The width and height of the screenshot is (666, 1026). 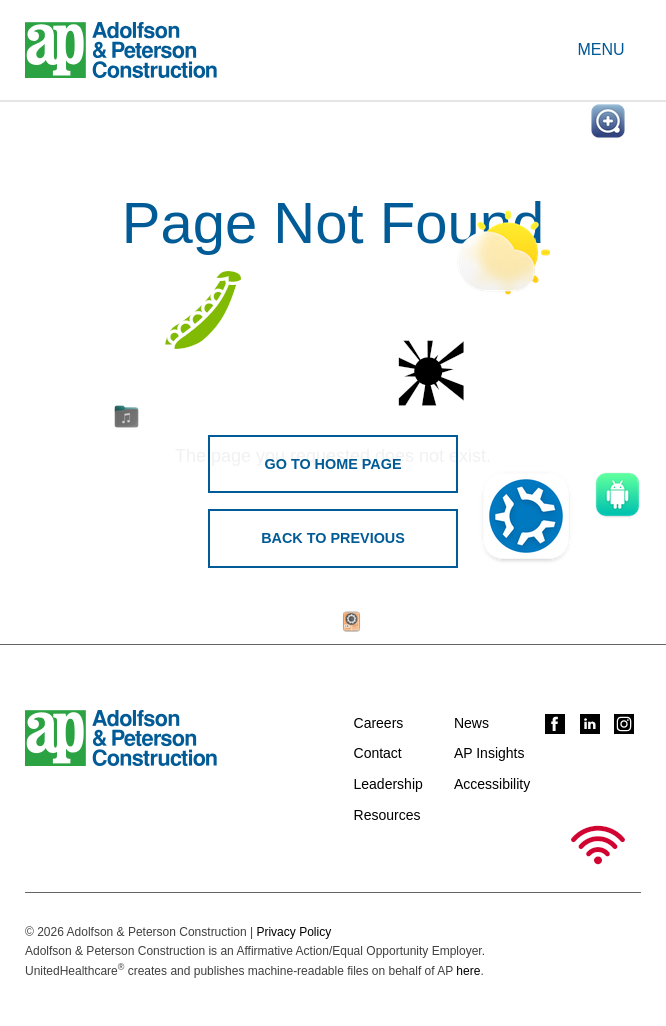 What do you see at coordinates (598, 844) in the screenshot?
I see `indicates wireless network connection status` at bounding box center [598, 844].